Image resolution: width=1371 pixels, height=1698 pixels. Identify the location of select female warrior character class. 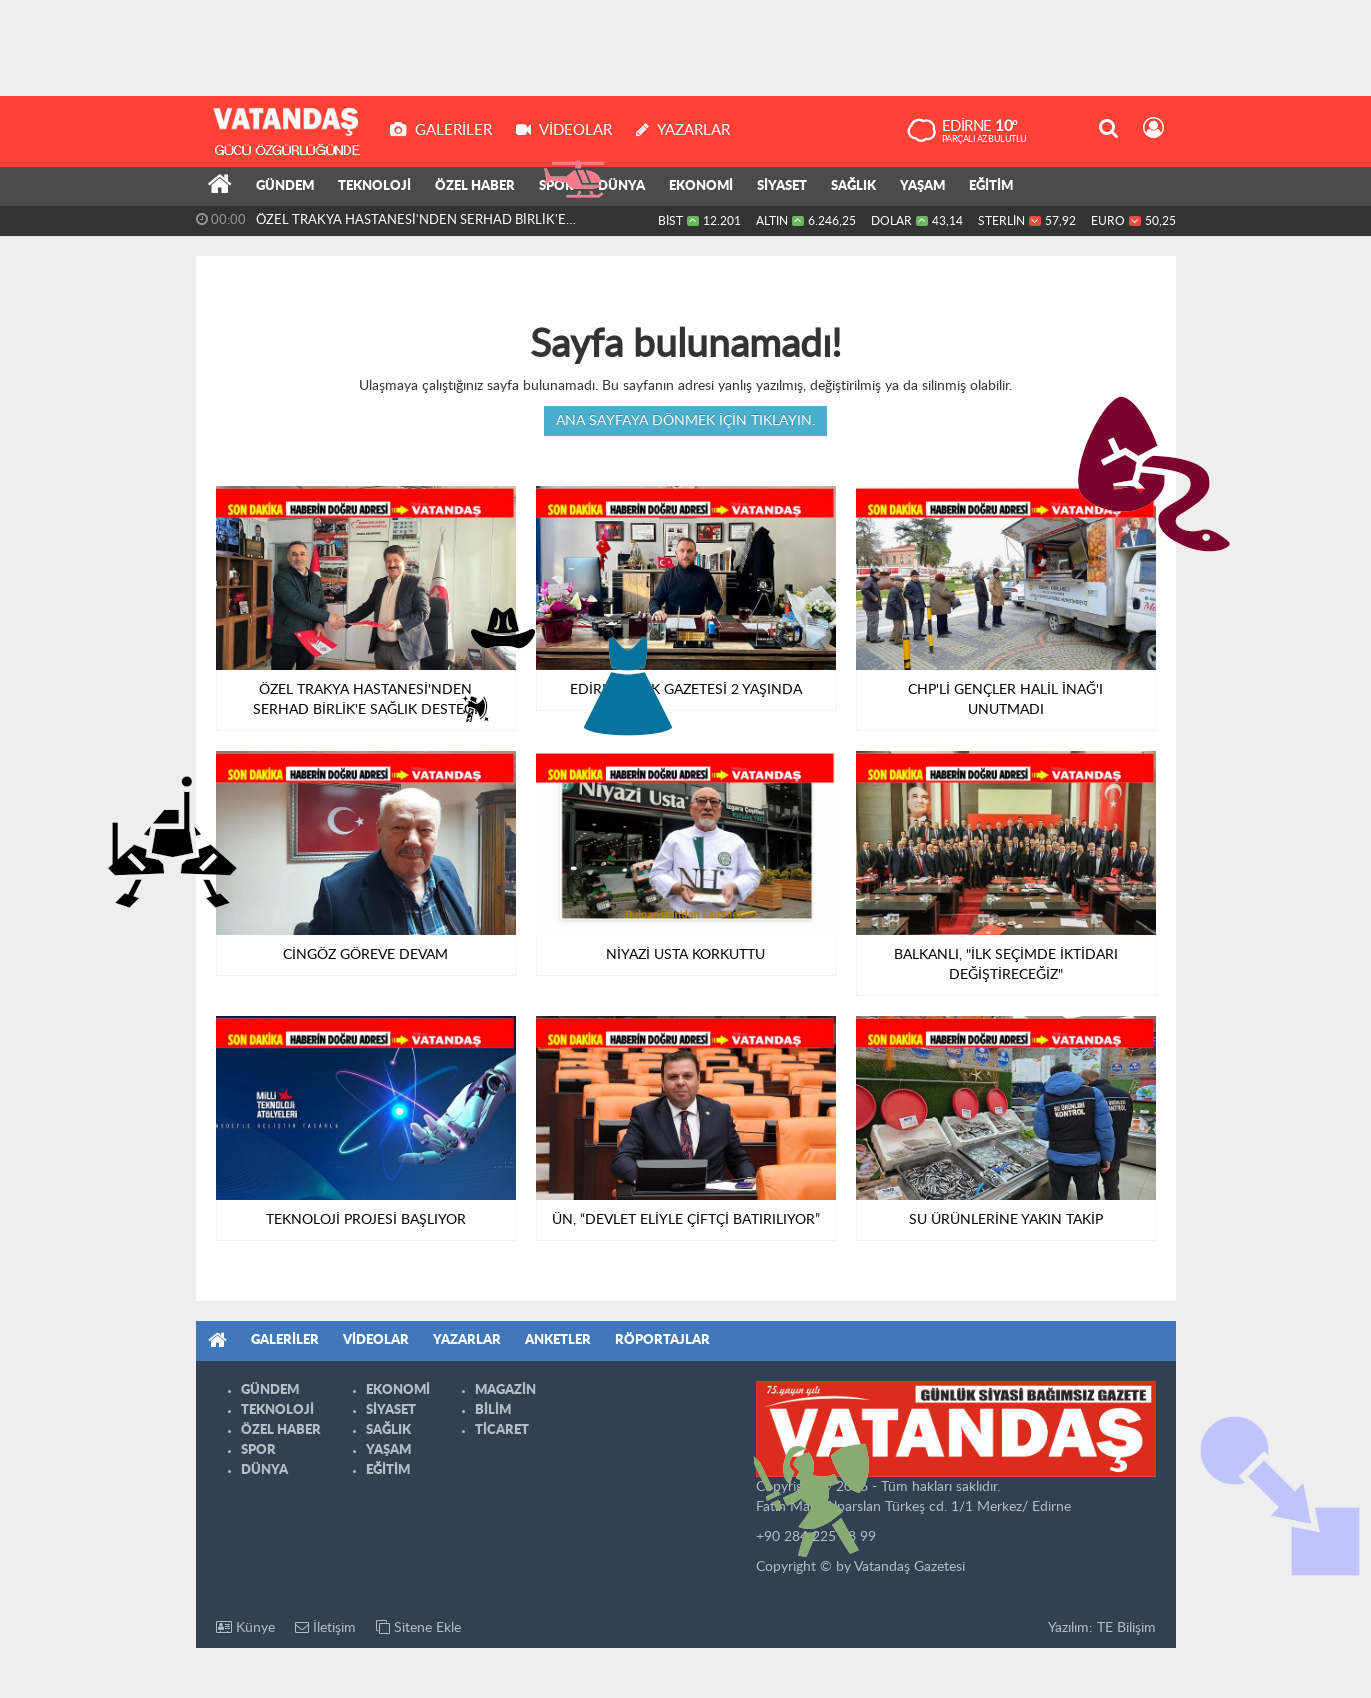
(813, 1498).